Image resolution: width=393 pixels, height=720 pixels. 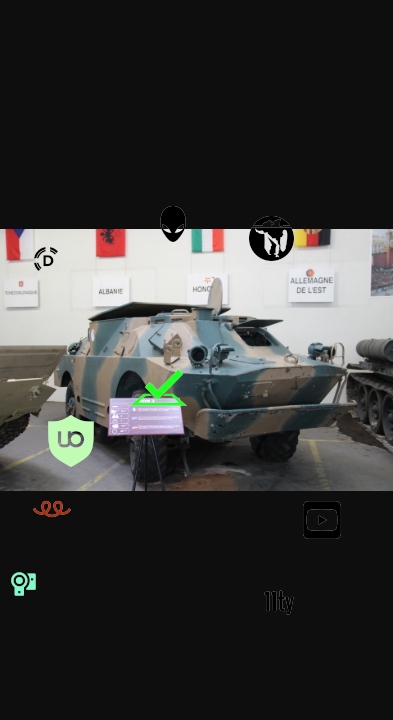 What do you see at coordinates (322, 520) in the screenshot?
I see `open YouTube app` at bounding box center [322, 520].